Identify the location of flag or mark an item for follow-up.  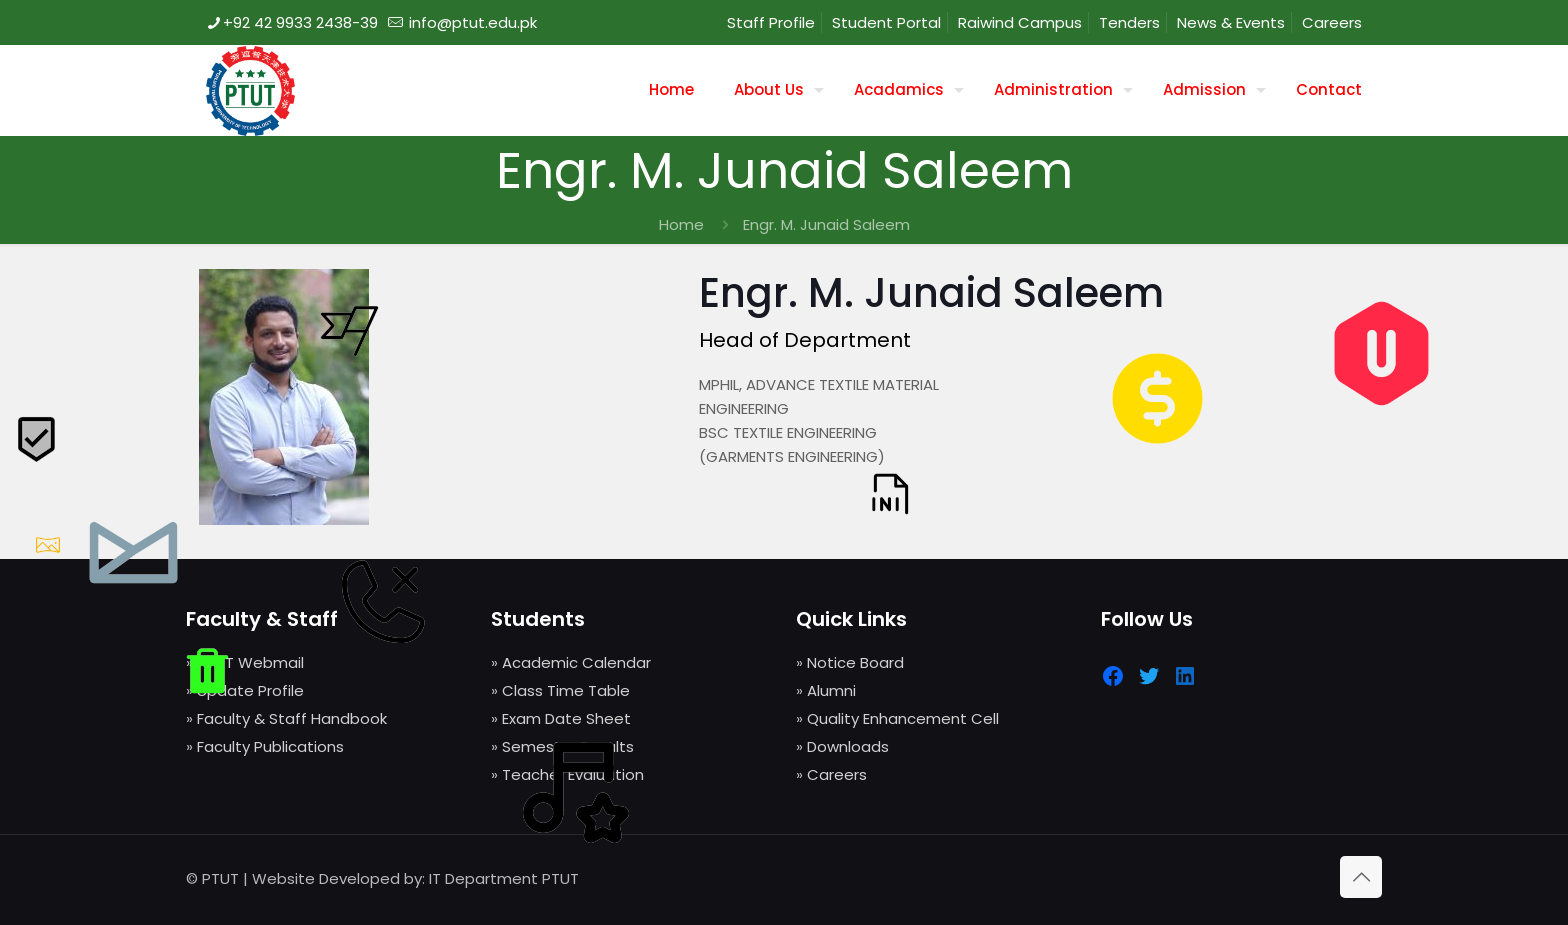
(349, 329).